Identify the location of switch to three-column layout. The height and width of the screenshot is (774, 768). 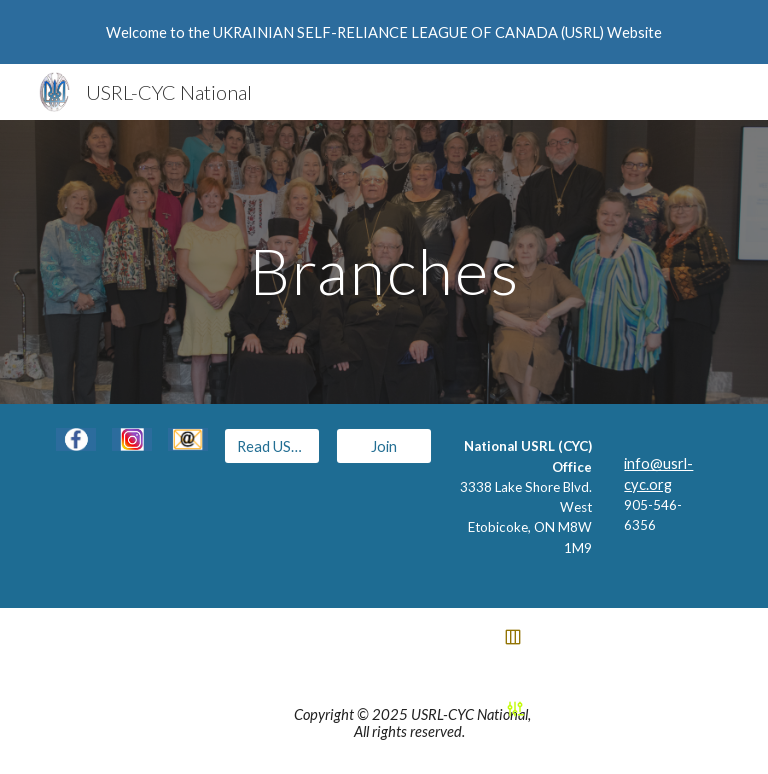
(513, 637).